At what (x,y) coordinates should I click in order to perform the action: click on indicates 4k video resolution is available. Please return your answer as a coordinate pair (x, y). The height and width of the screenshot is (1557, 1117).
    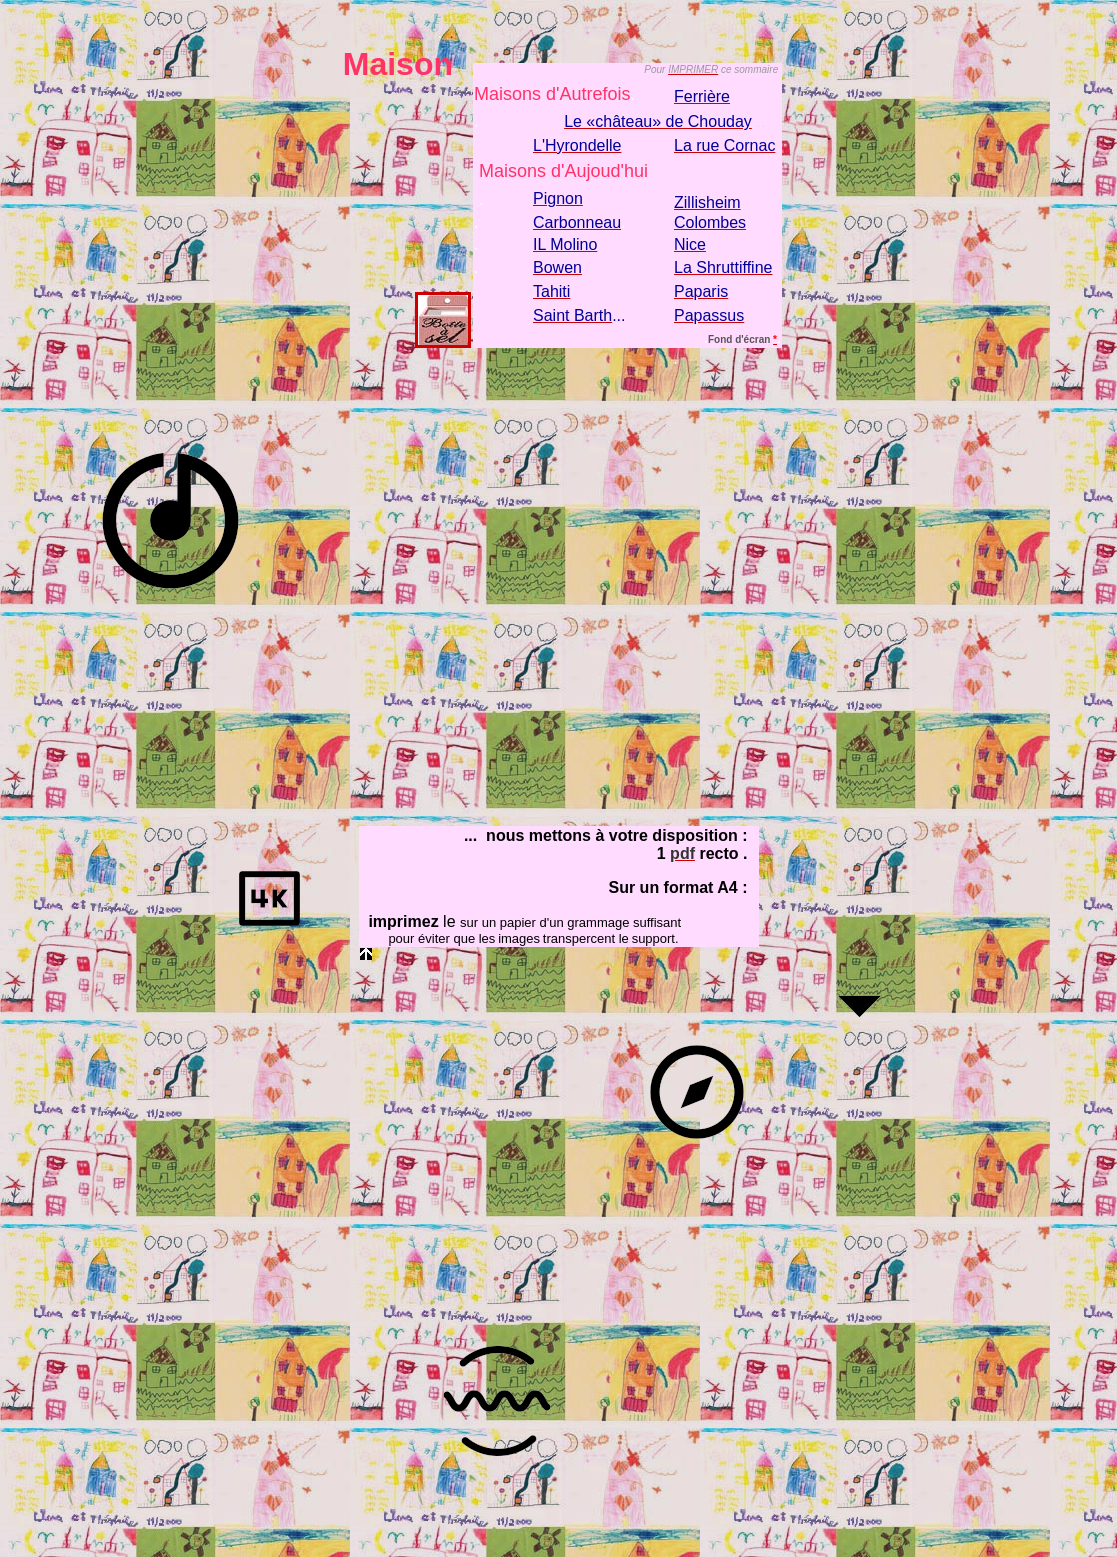
    Looking at the image, I should click on (269, 898).